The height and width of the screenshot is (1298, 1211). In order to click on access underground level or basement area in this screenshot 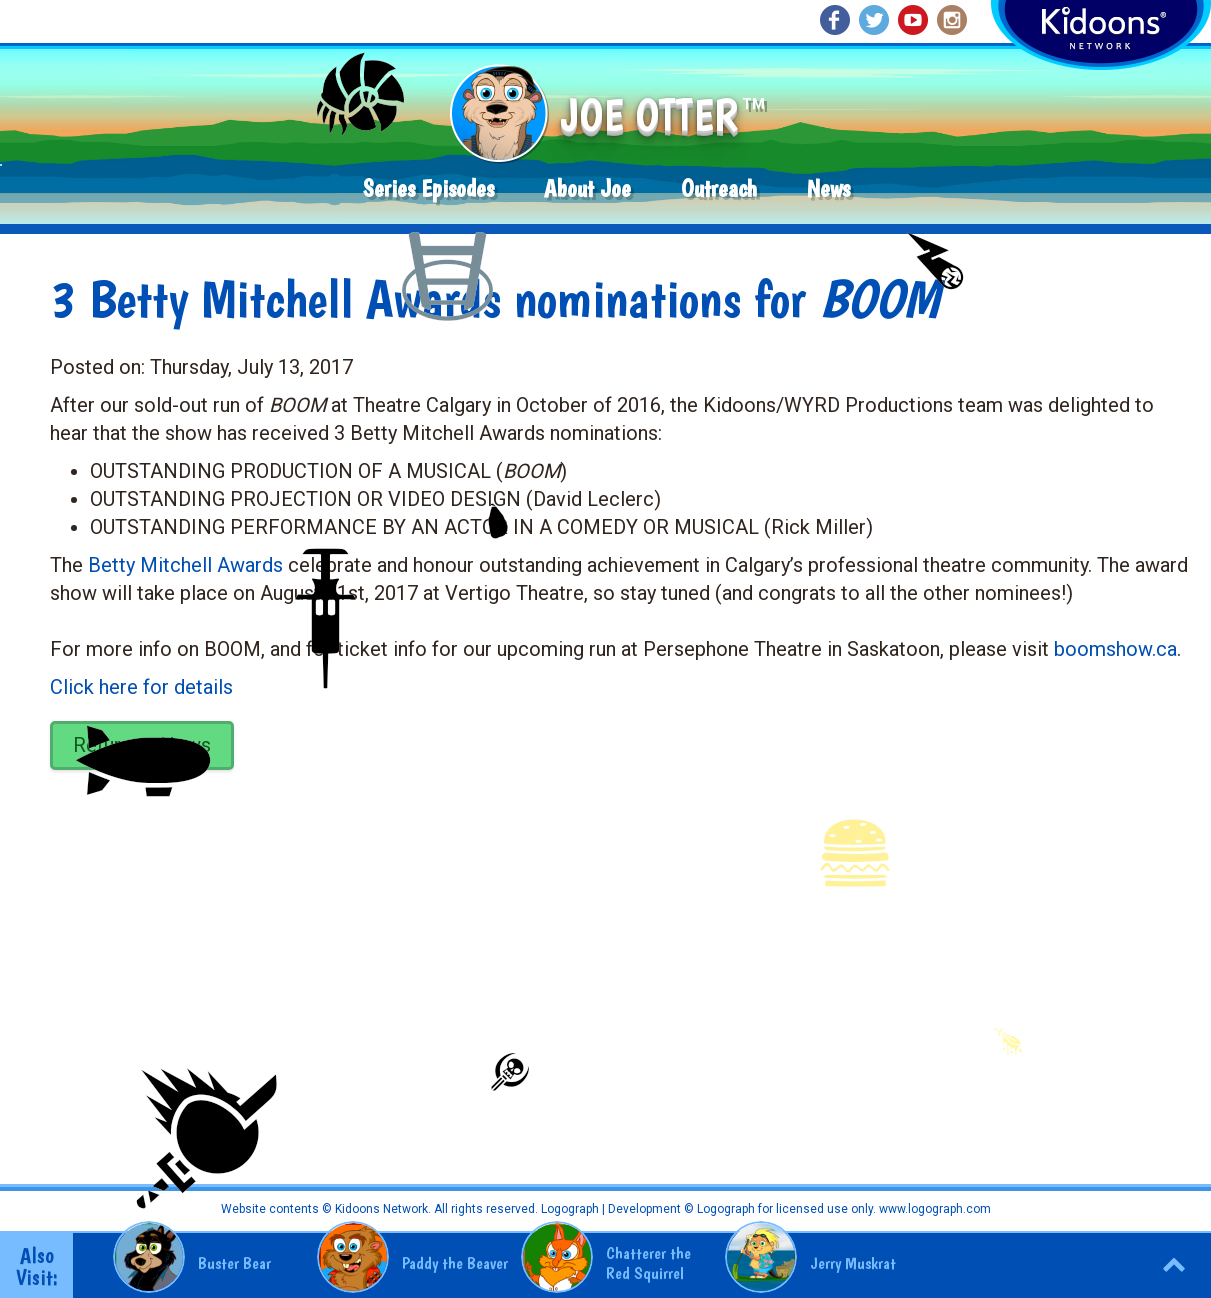, I will do `click(447, 275)`.